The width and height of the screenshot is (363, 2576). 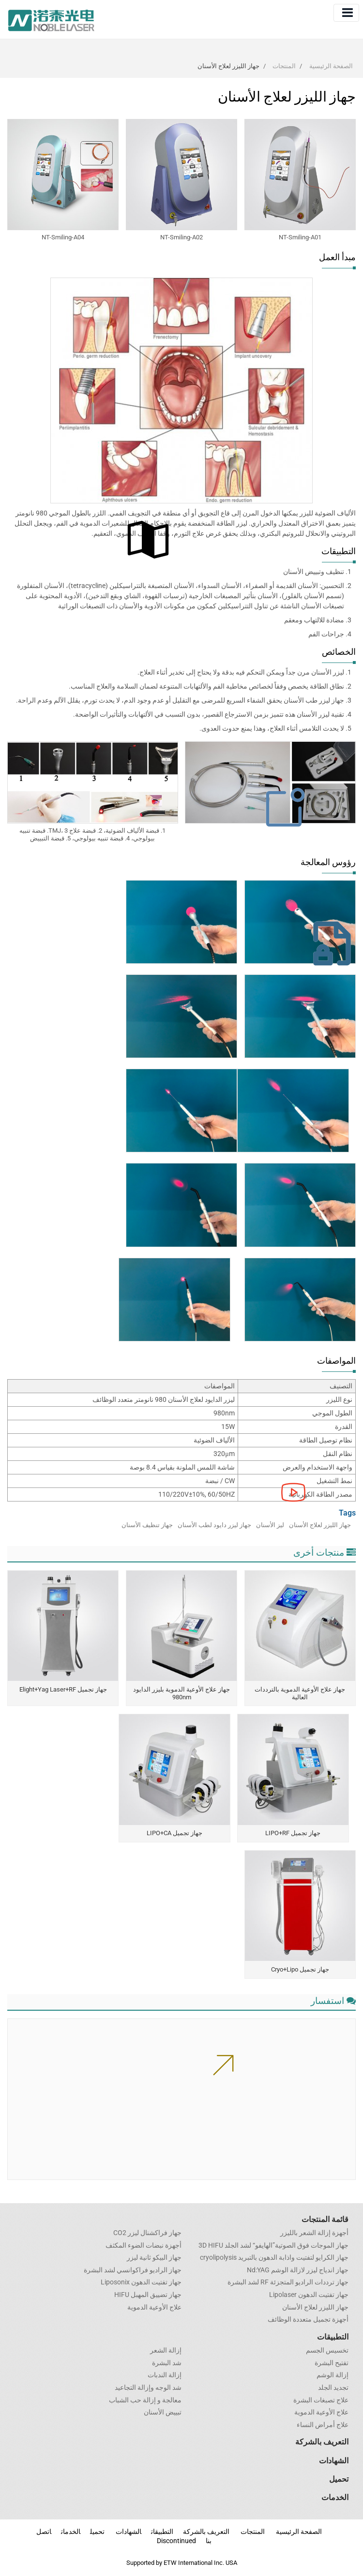 What do you see at coordinates (285, 808) in the screenshot?
I see `indicates new notification or alert` at bounding box center [285, 808].